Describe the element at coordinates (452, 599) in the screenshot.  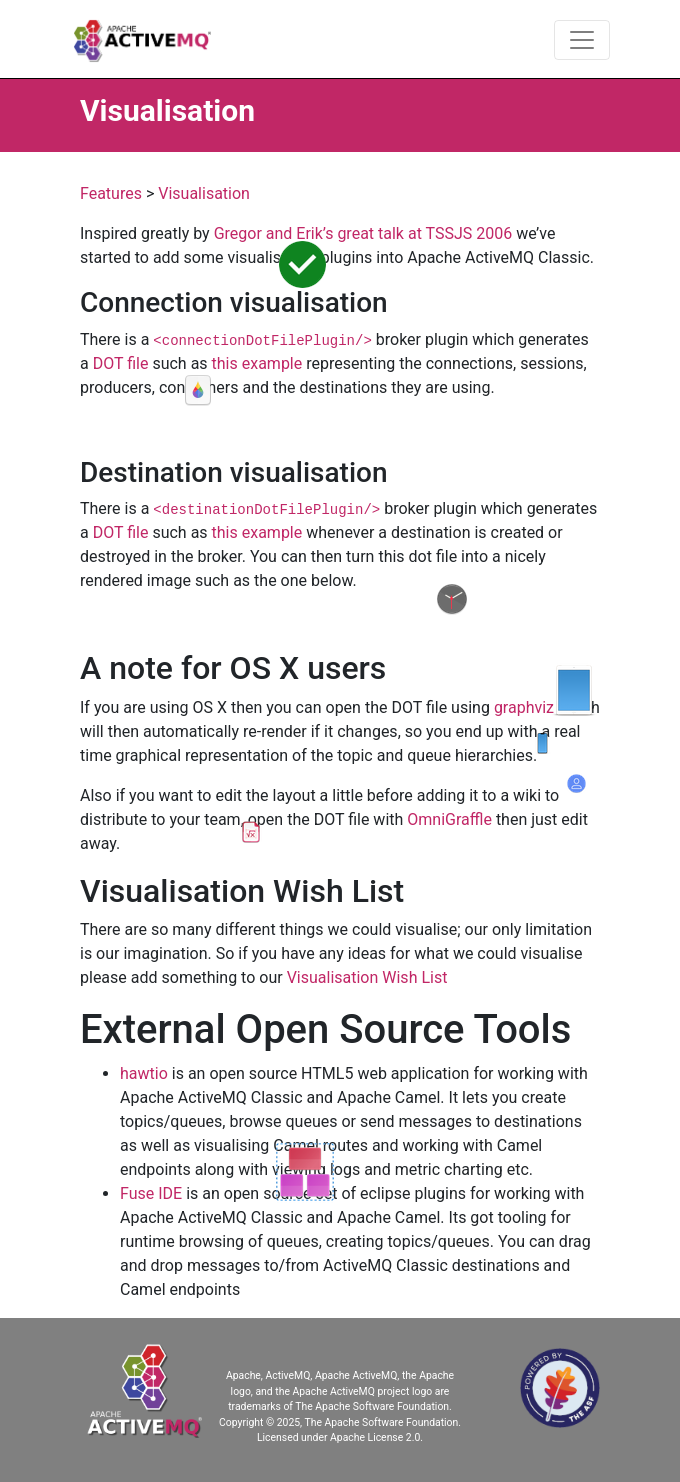
I see `open the clock application` at that location.